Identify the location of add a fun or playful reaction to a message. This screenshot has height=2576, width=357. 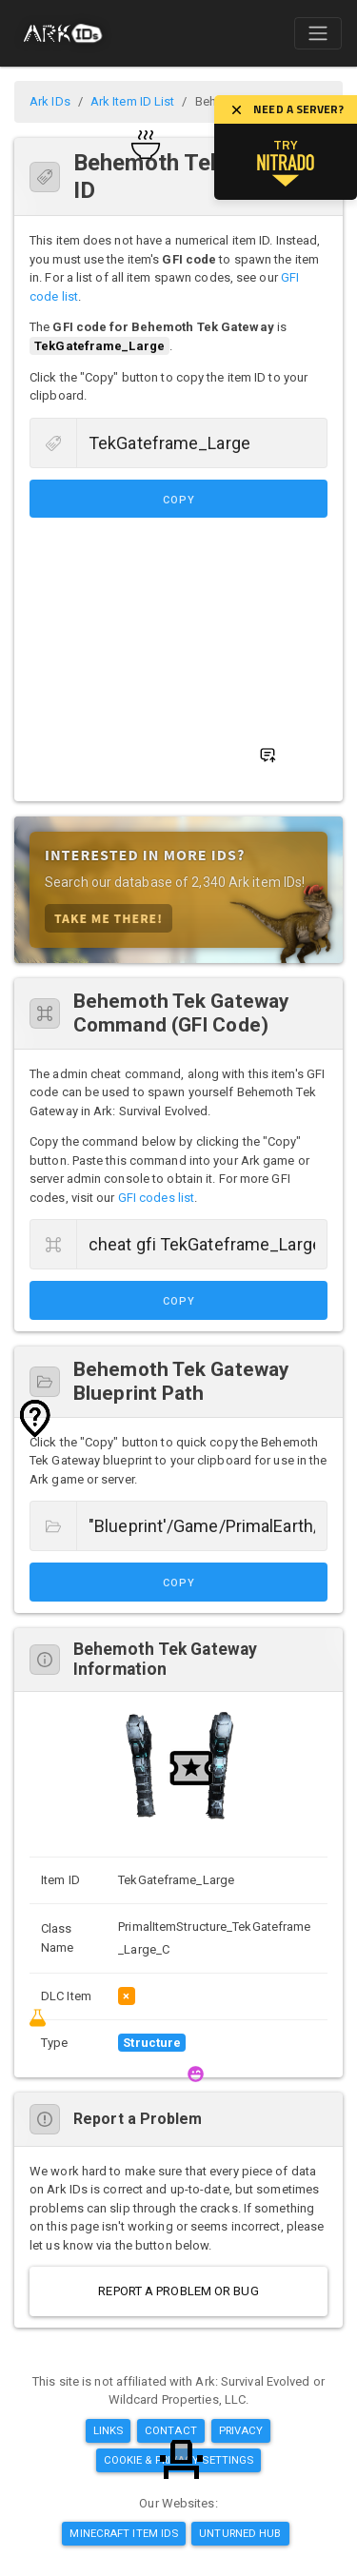
(195, 2074).